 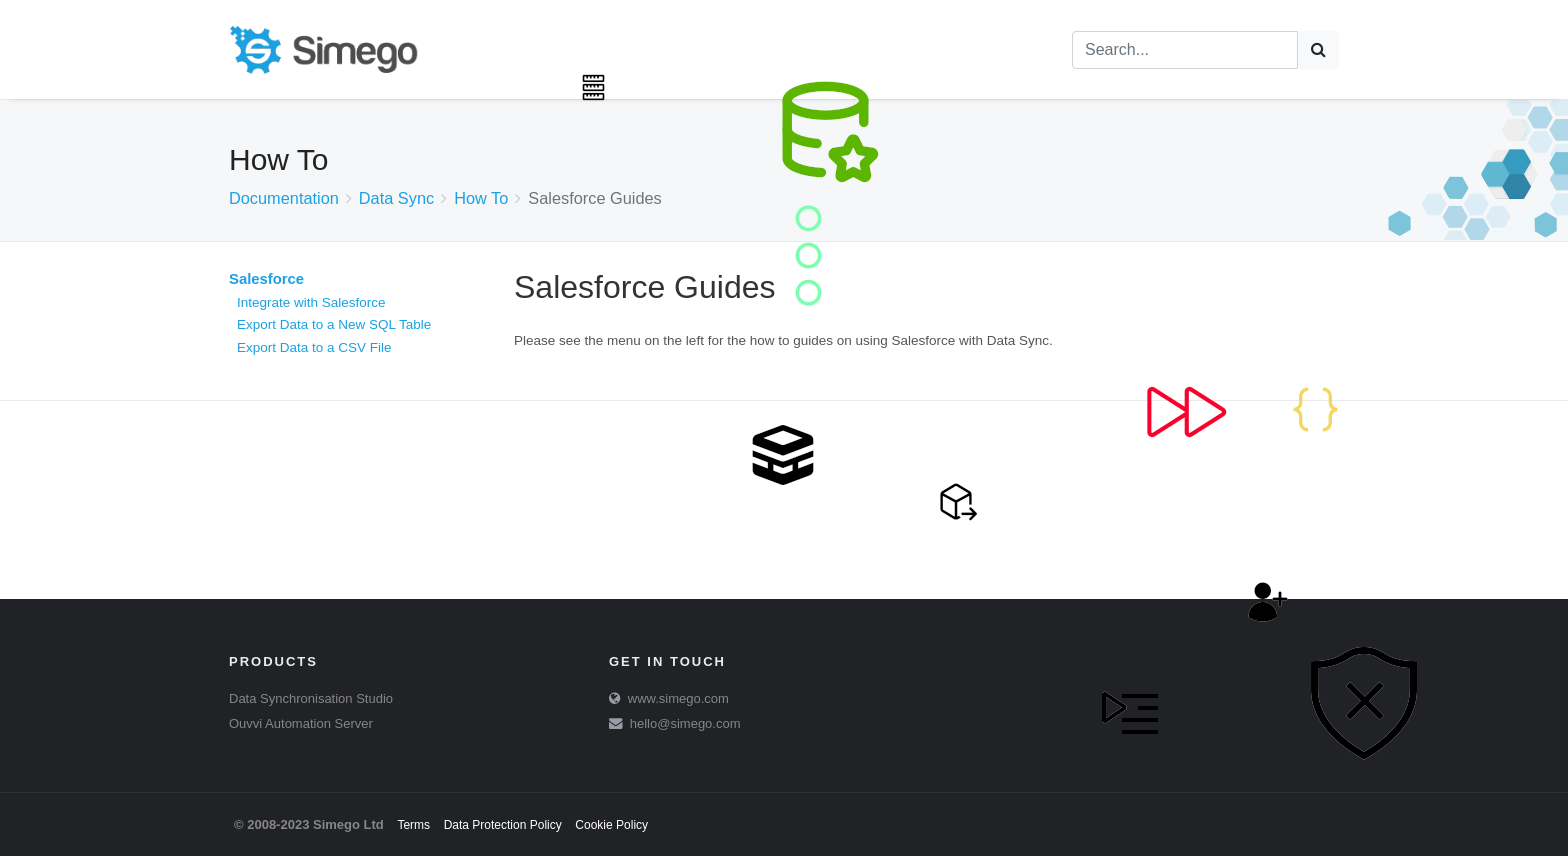 I want to click on method with return value in code editor, so click(x=956, y=502).